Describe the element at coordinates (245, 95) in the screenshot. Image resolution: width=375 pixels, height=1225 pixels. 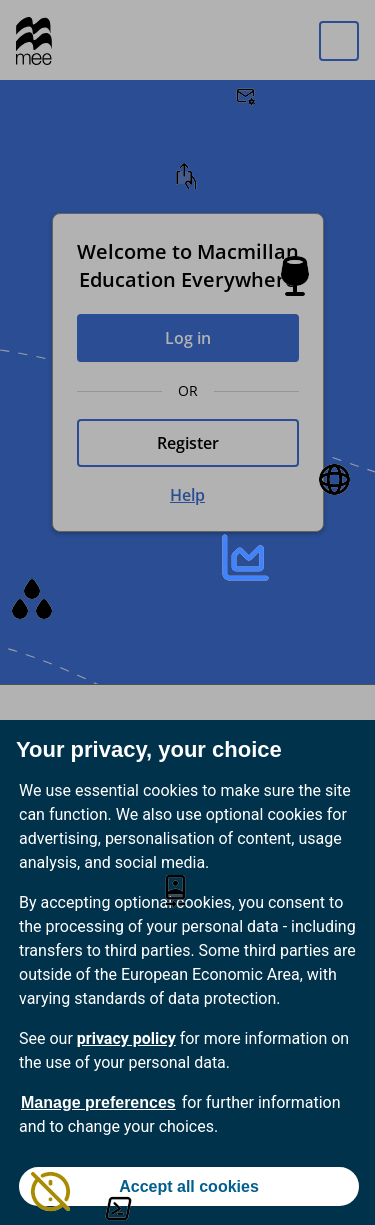
I see `access email settings` at that location.